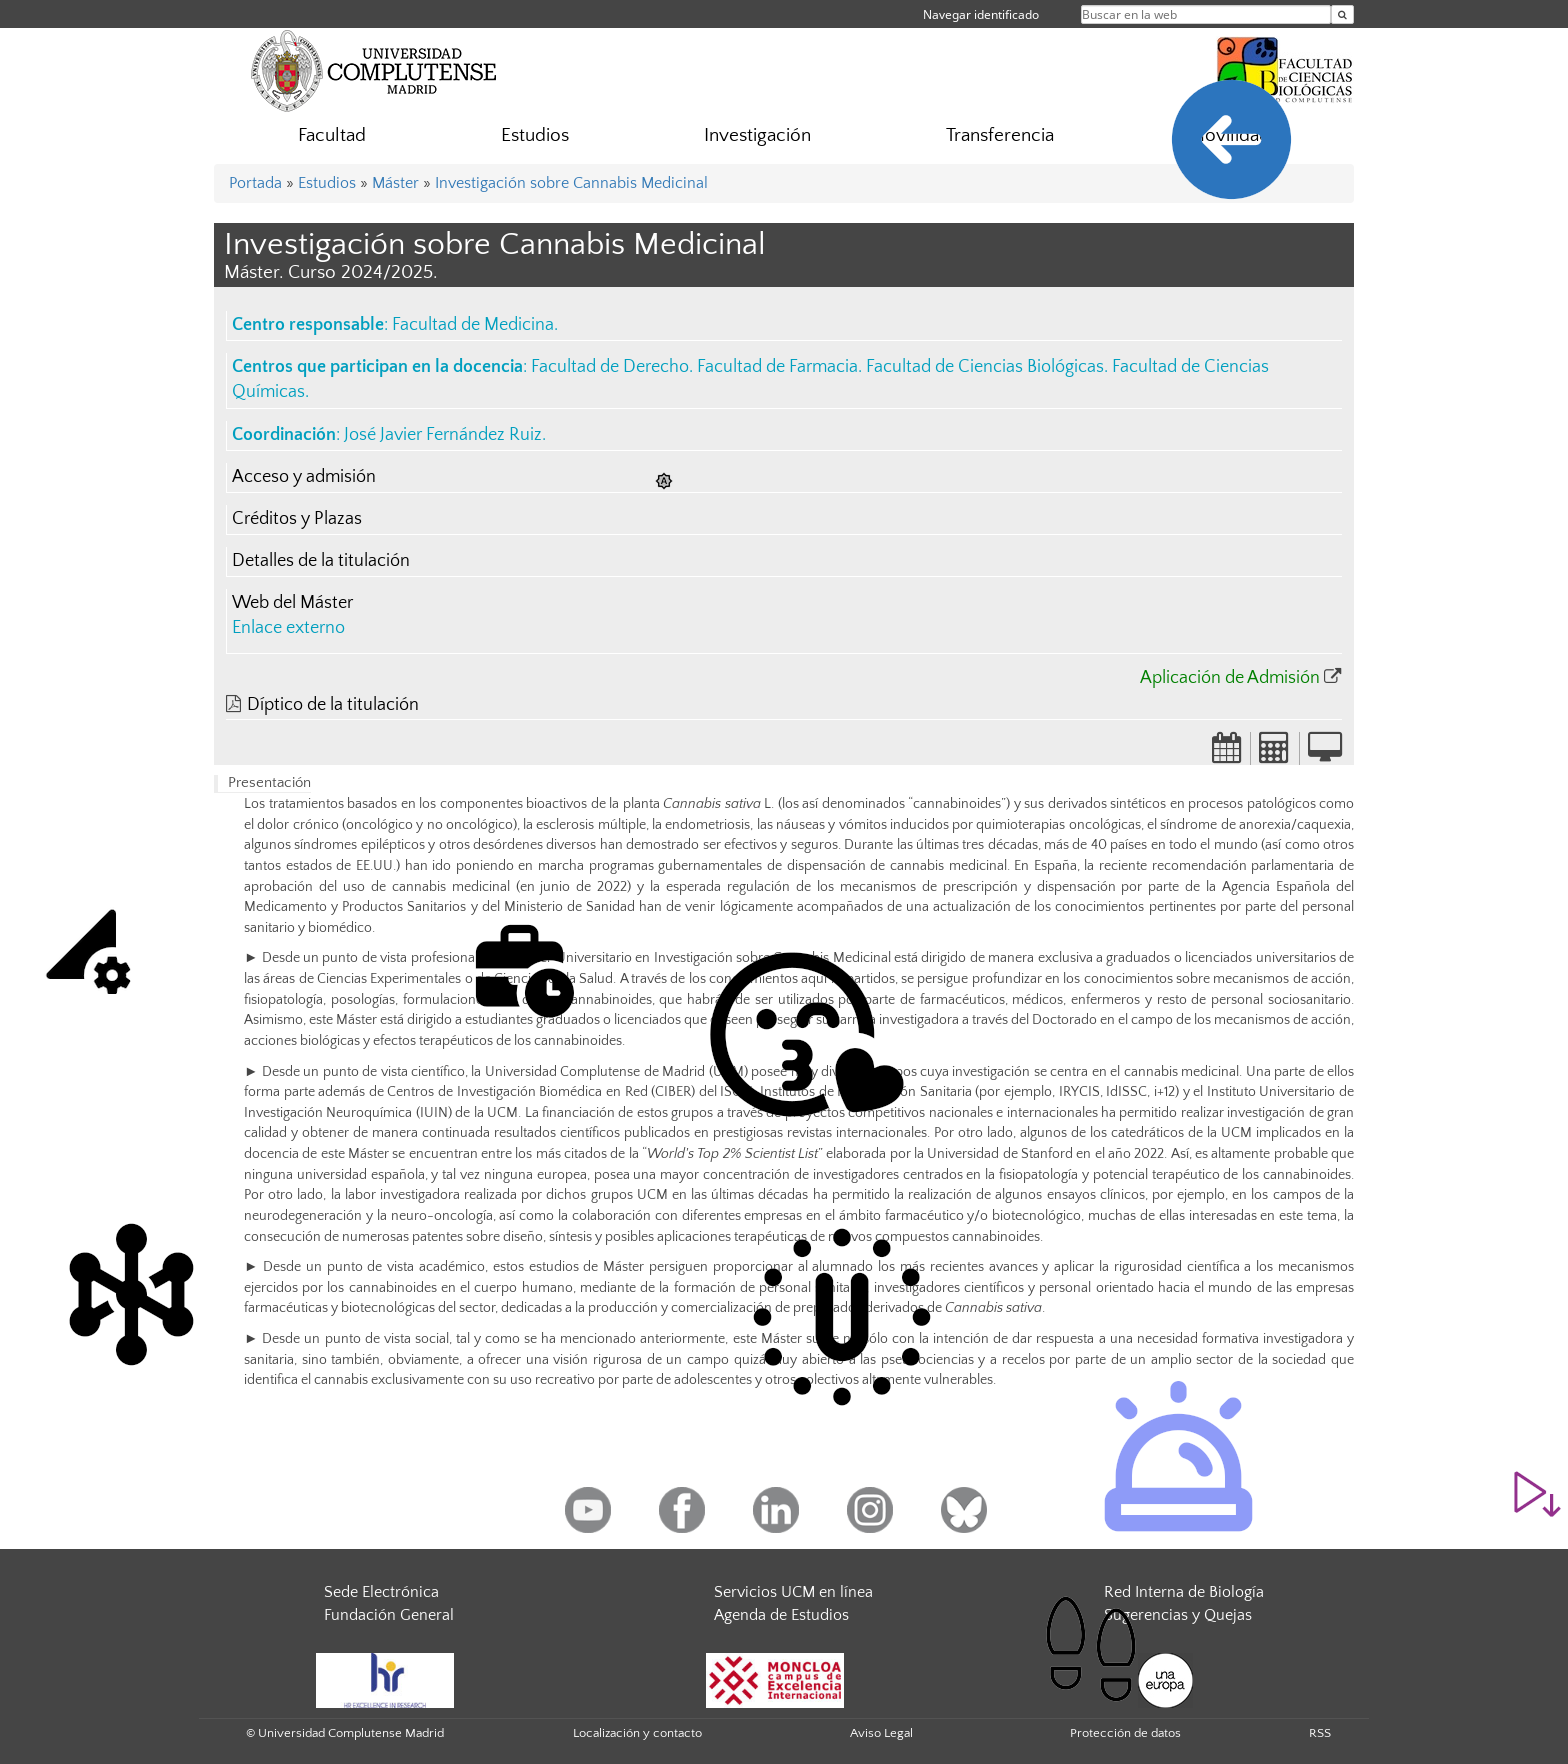 This screenshot has width=1568, height=1764. Describe the element at coordinates (519, 968) in the screenshot. I see `view work hours or time tracking` at that location.